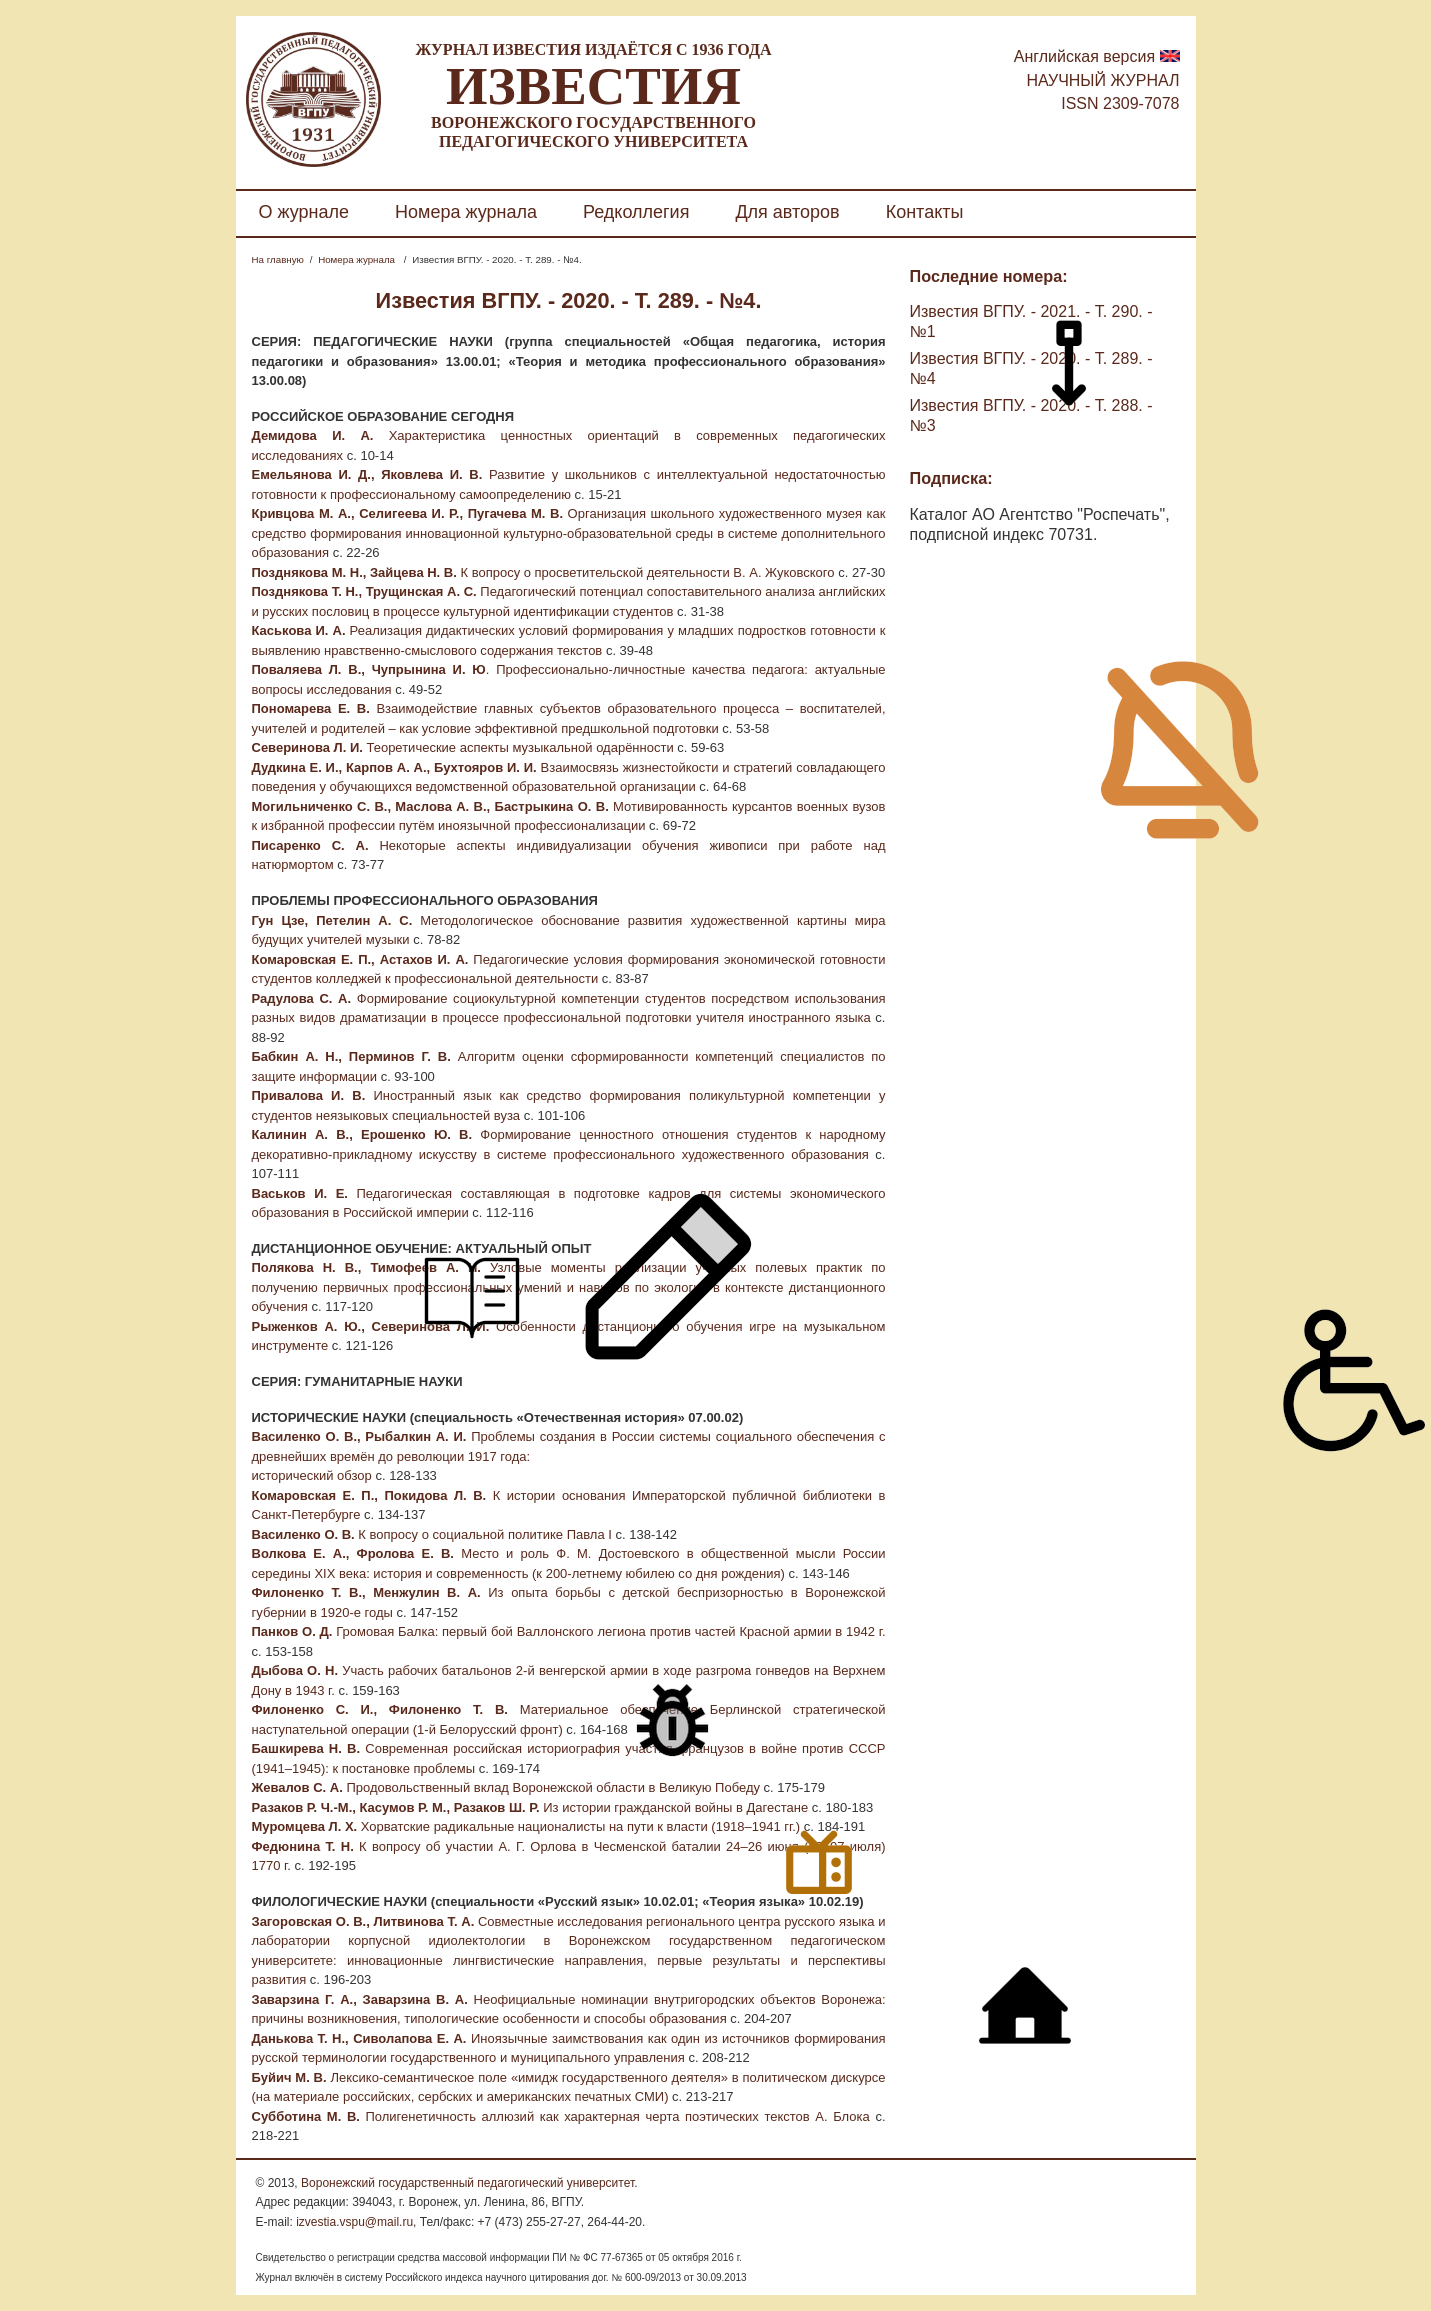 This screenshot has height=2311, width=1431. What do you see at coordinates (1341, 1383) in the screenshot?
I see `indicates wheelchair accessible facilities` at bounding box center [1341, 1383].